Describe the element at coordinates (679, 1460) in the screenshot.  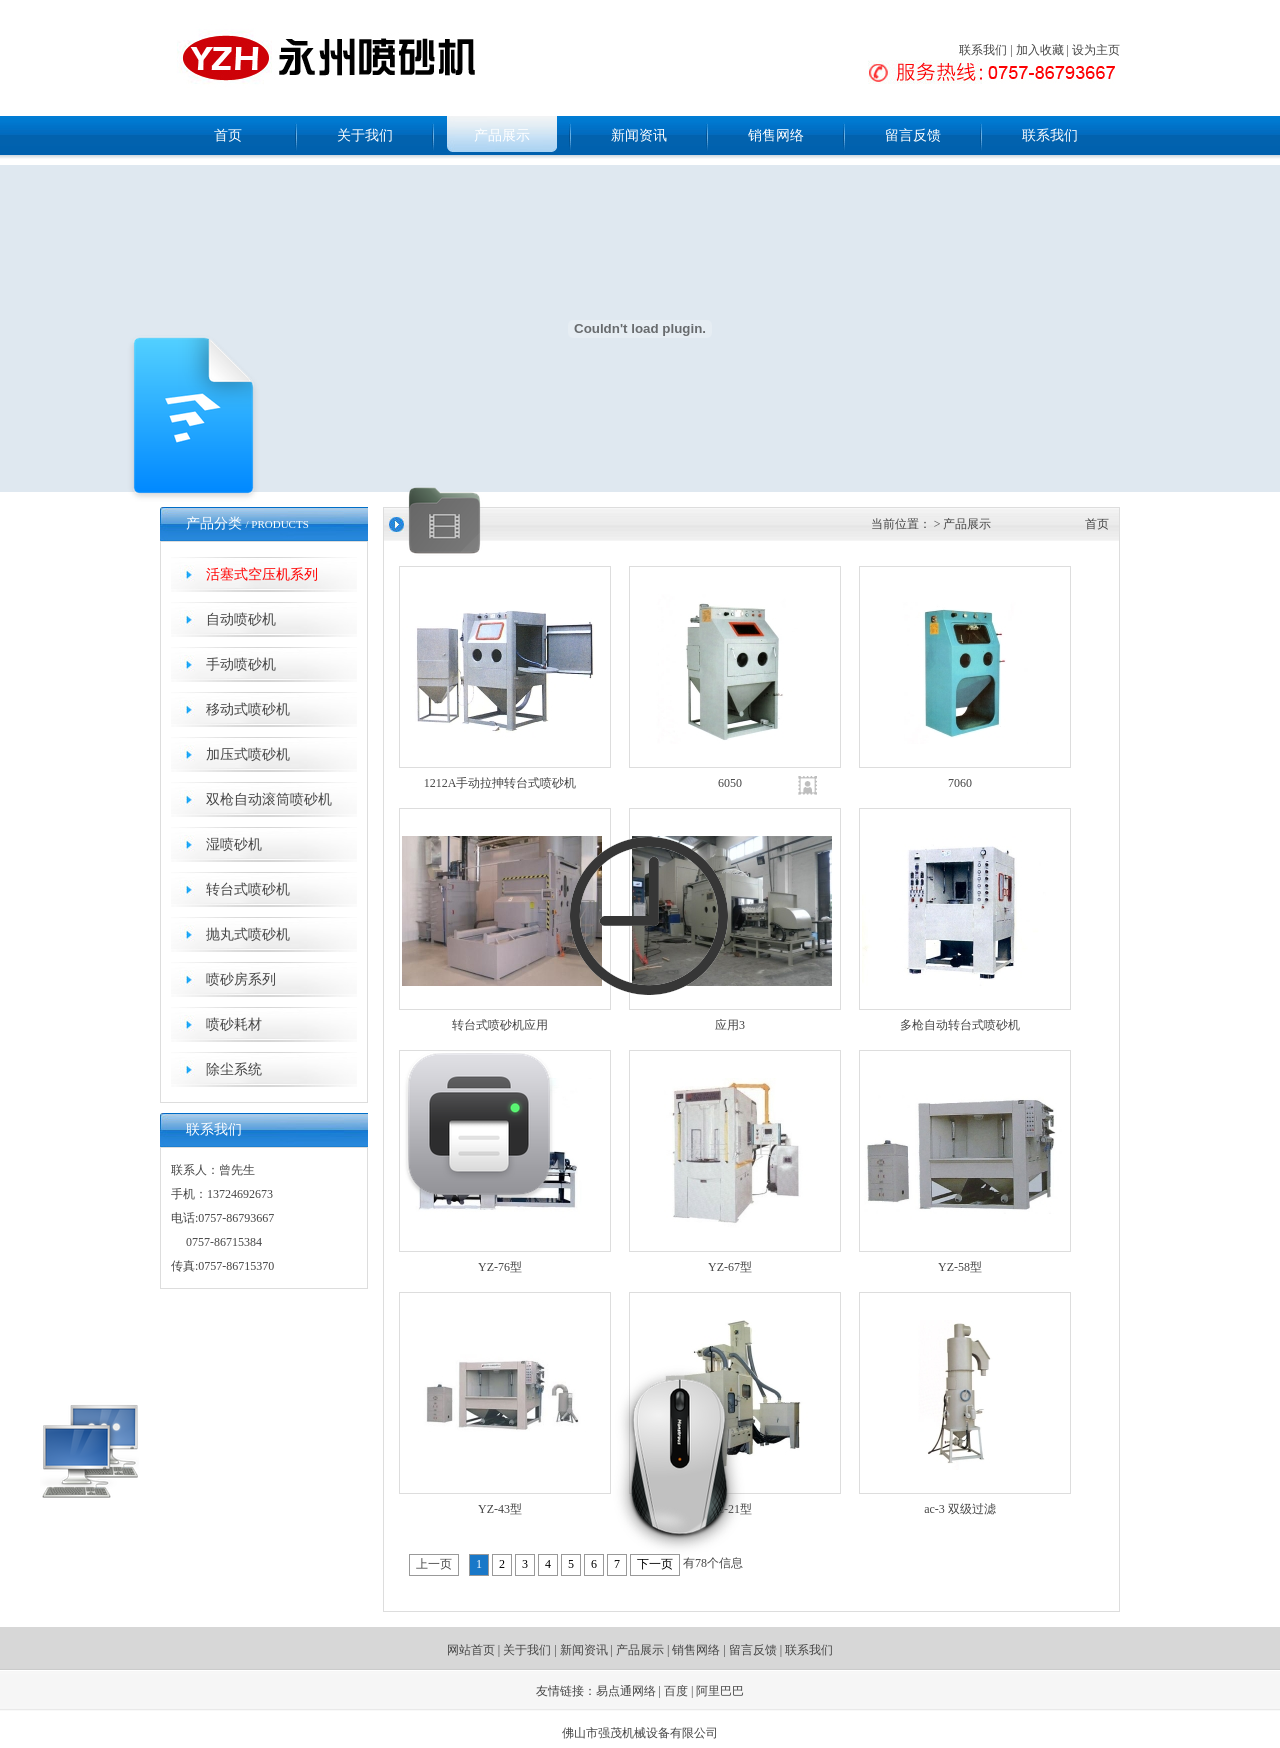
I see `configure mouse settings` at that location.